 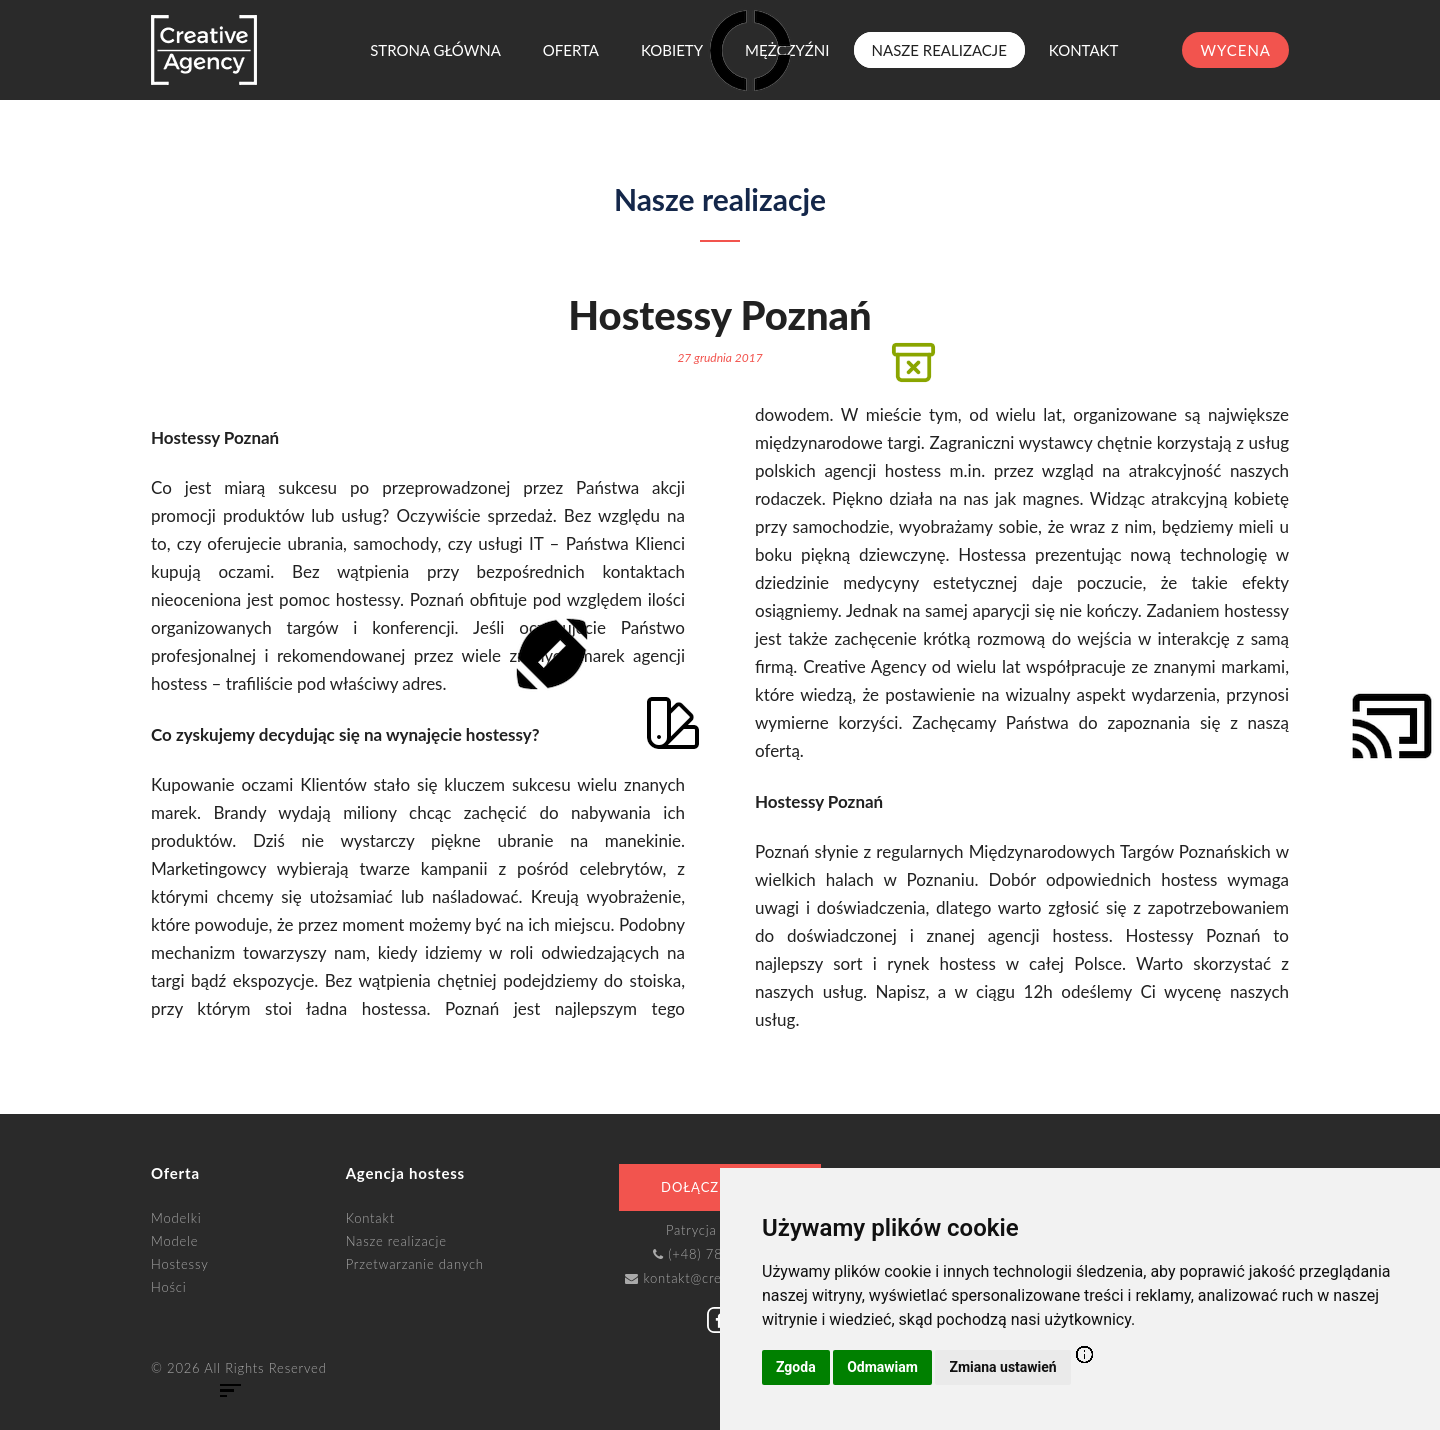 What do you see at coordinates (673, 723) in the screenshot?
I see `select a color or theme` at bounding box center [673, 723].